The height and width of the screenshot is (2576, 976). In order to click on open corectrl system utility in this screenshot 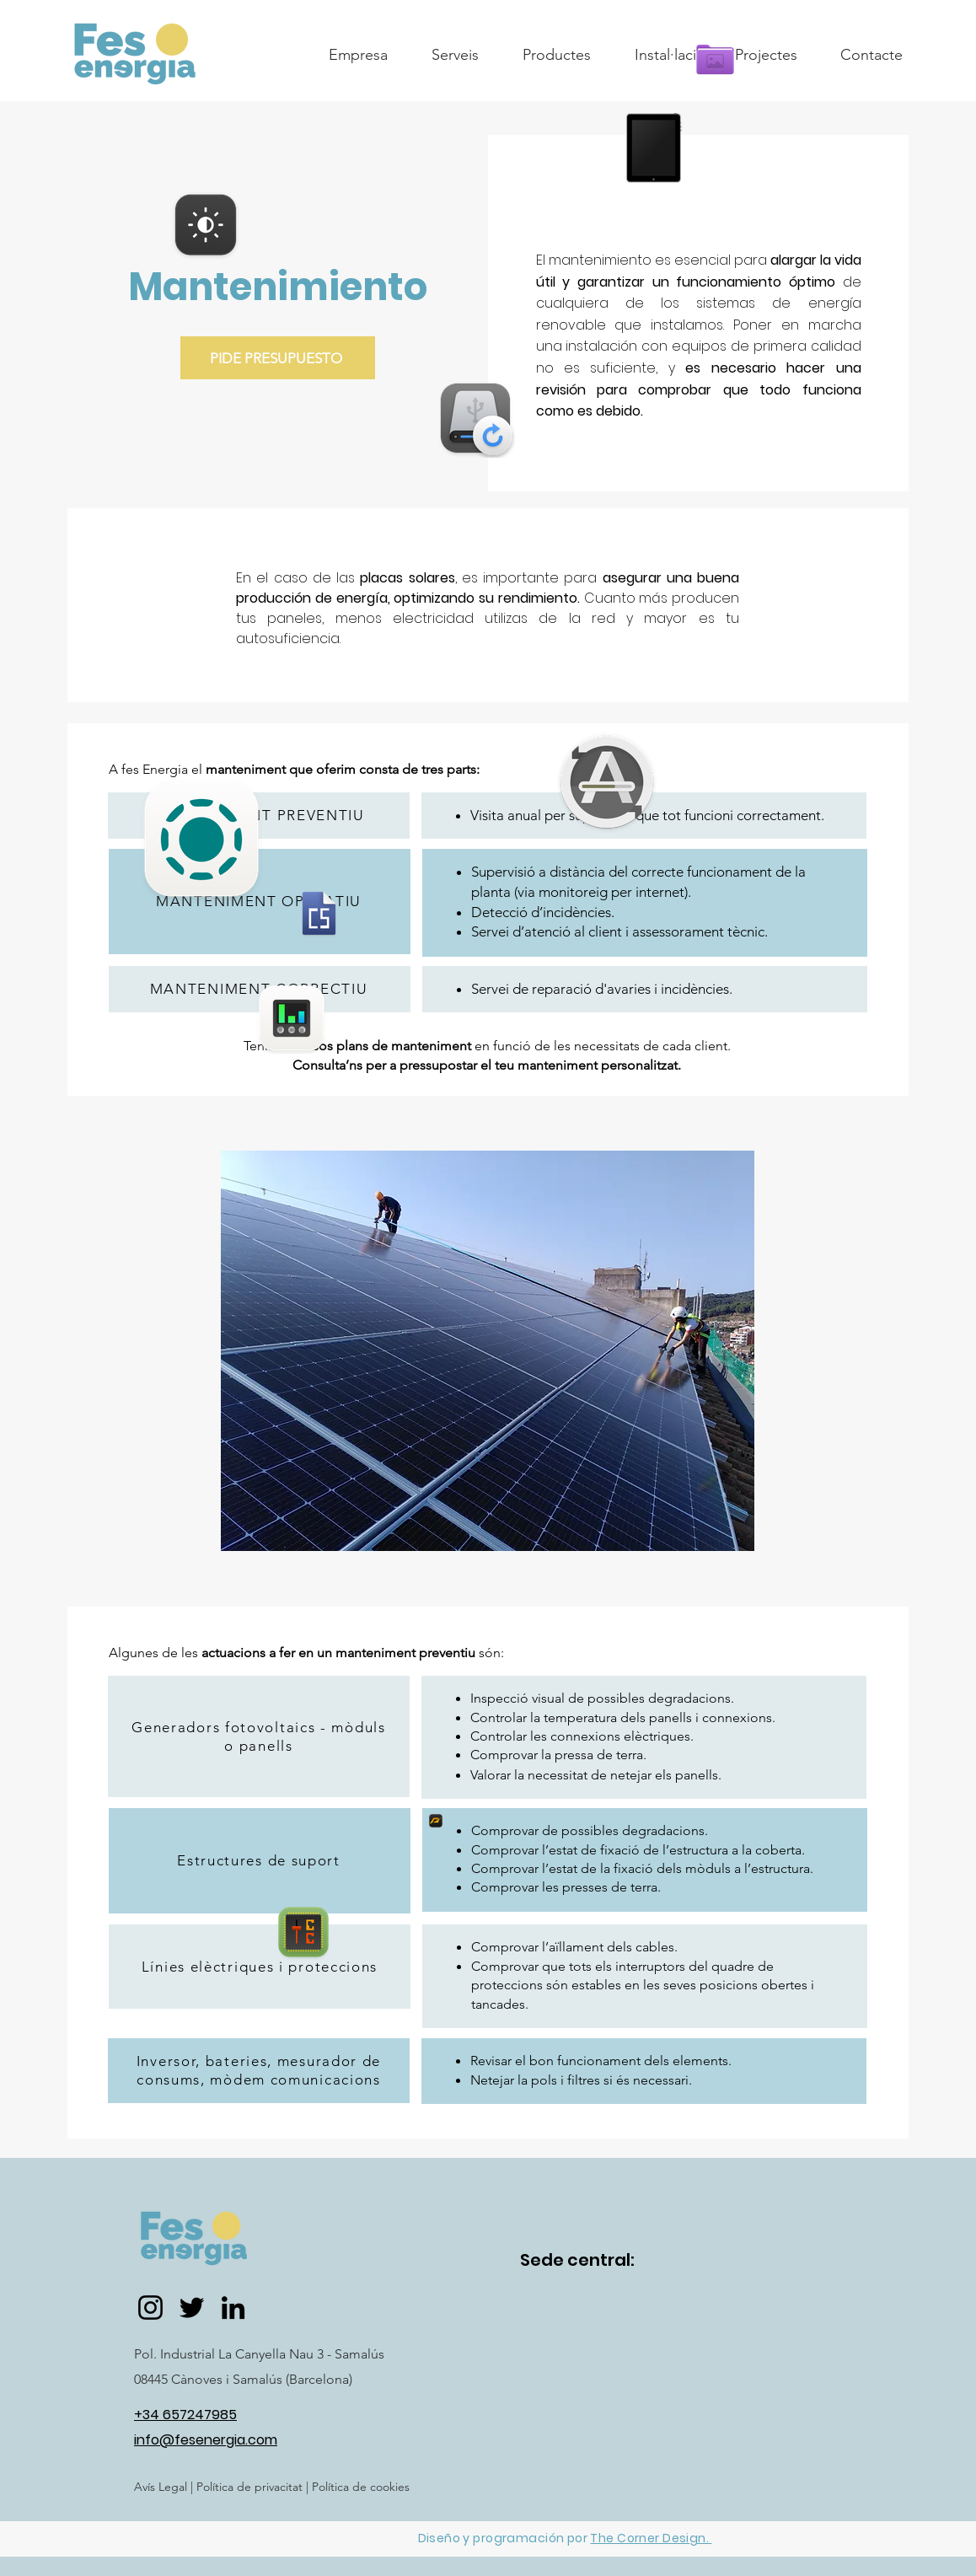, I will do `click(303, 1932)`.